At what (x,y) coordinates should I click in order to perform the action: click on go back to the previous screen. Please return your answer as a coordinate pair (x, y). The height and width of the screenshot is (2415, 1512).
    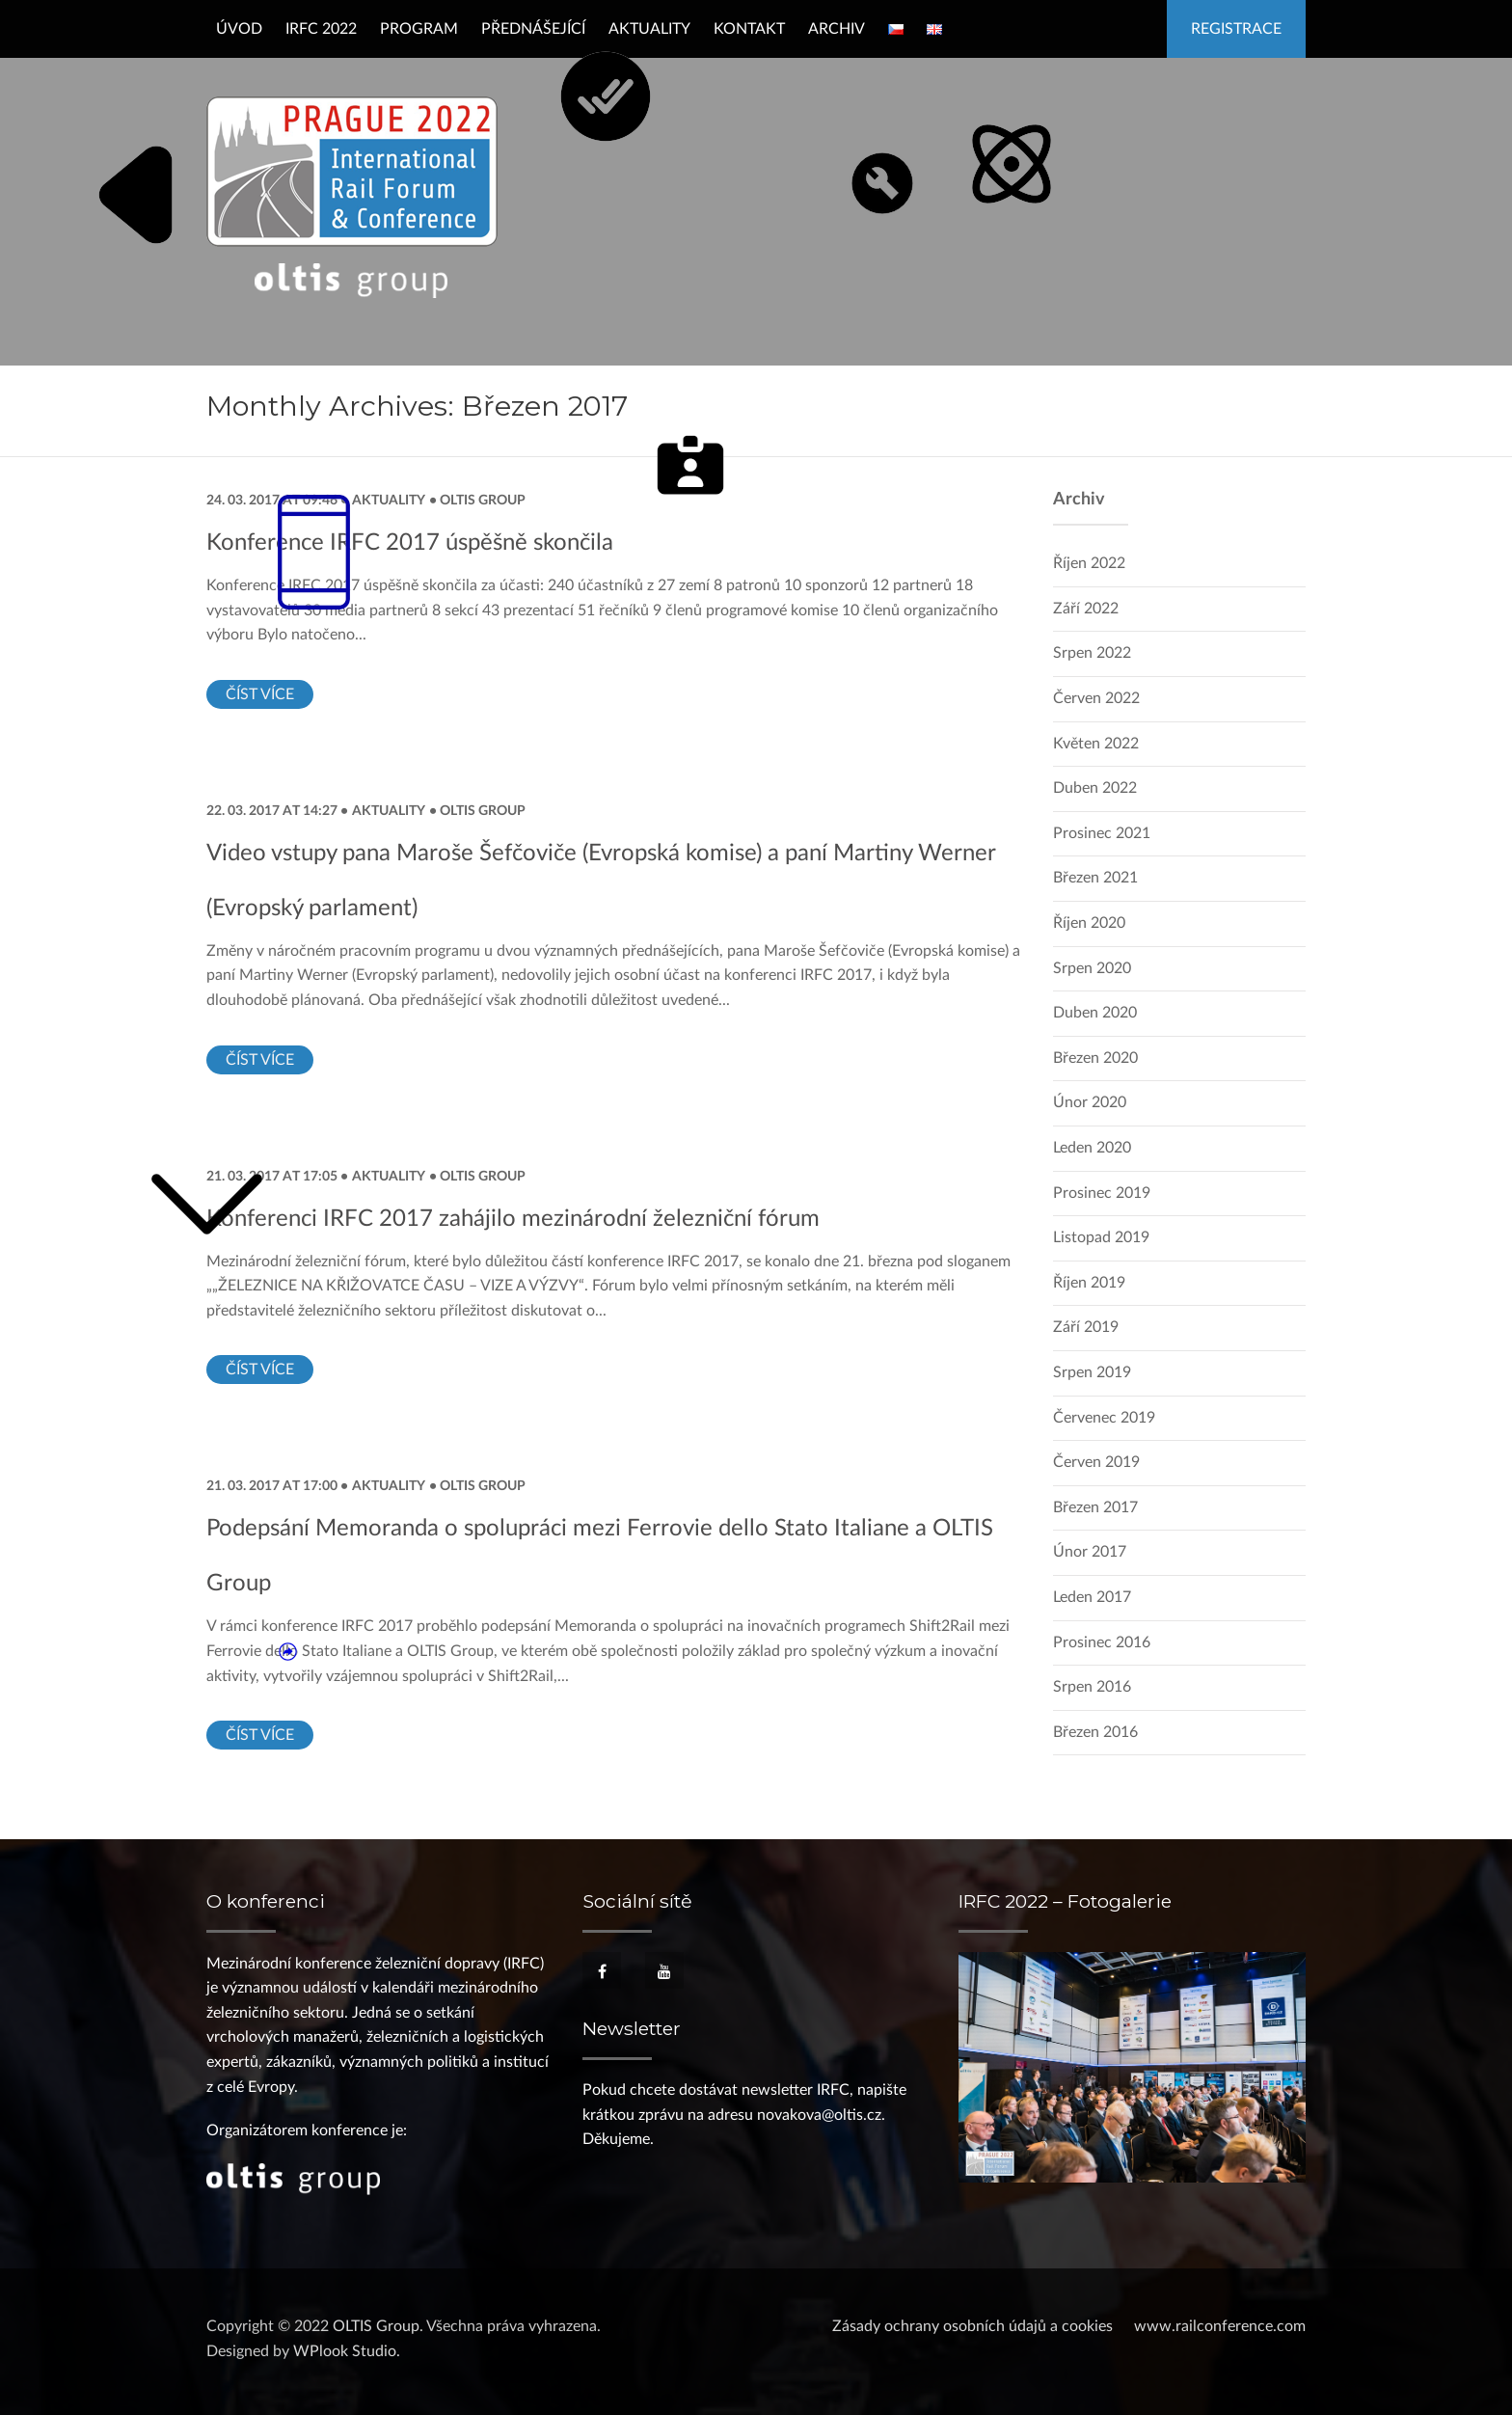
    Looking at the image, I should click on (144, 195).